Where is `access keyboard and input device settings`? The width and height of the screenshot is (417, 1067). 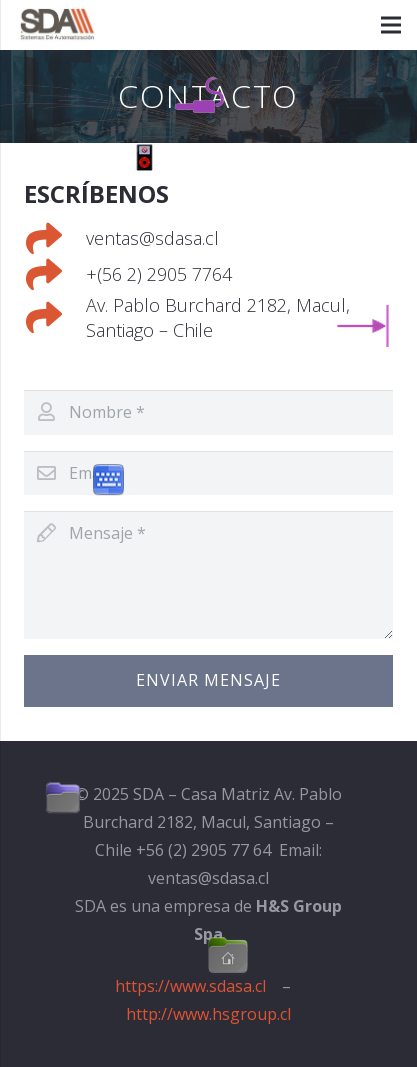
access keyboard and input device settings is located at coordinates (108, 479).